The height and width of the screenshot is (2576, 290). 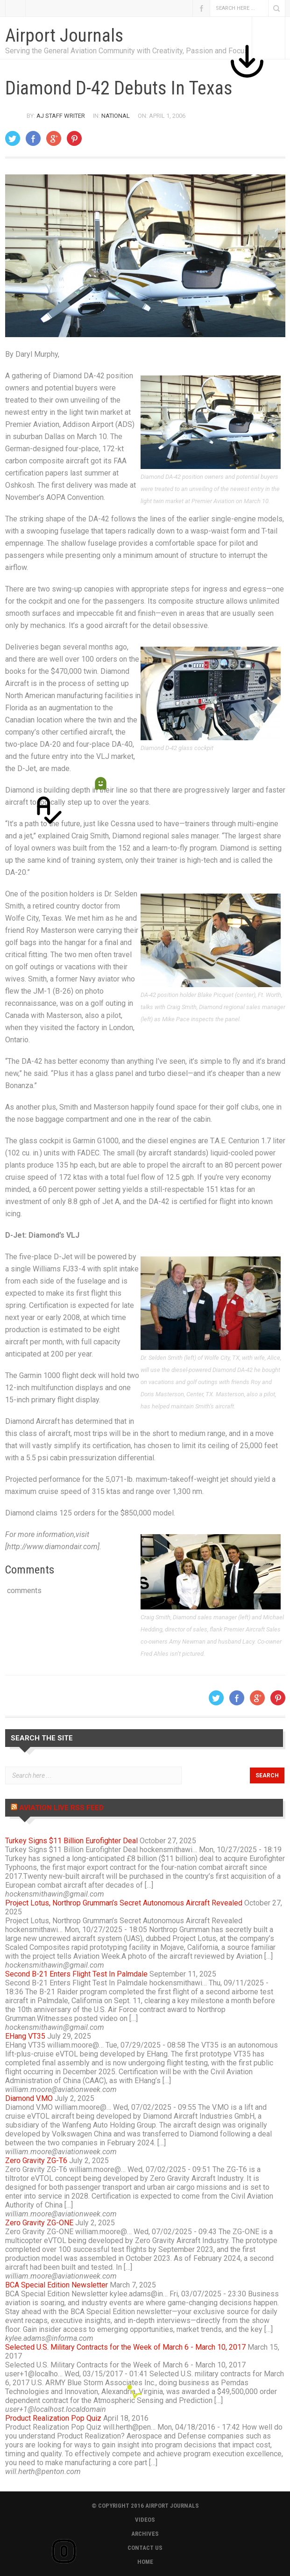 What do you see at coordinates (64, 2551) in the screenshot?
I see `indicates zero items or empty count` at bounding box center [64, 2551].